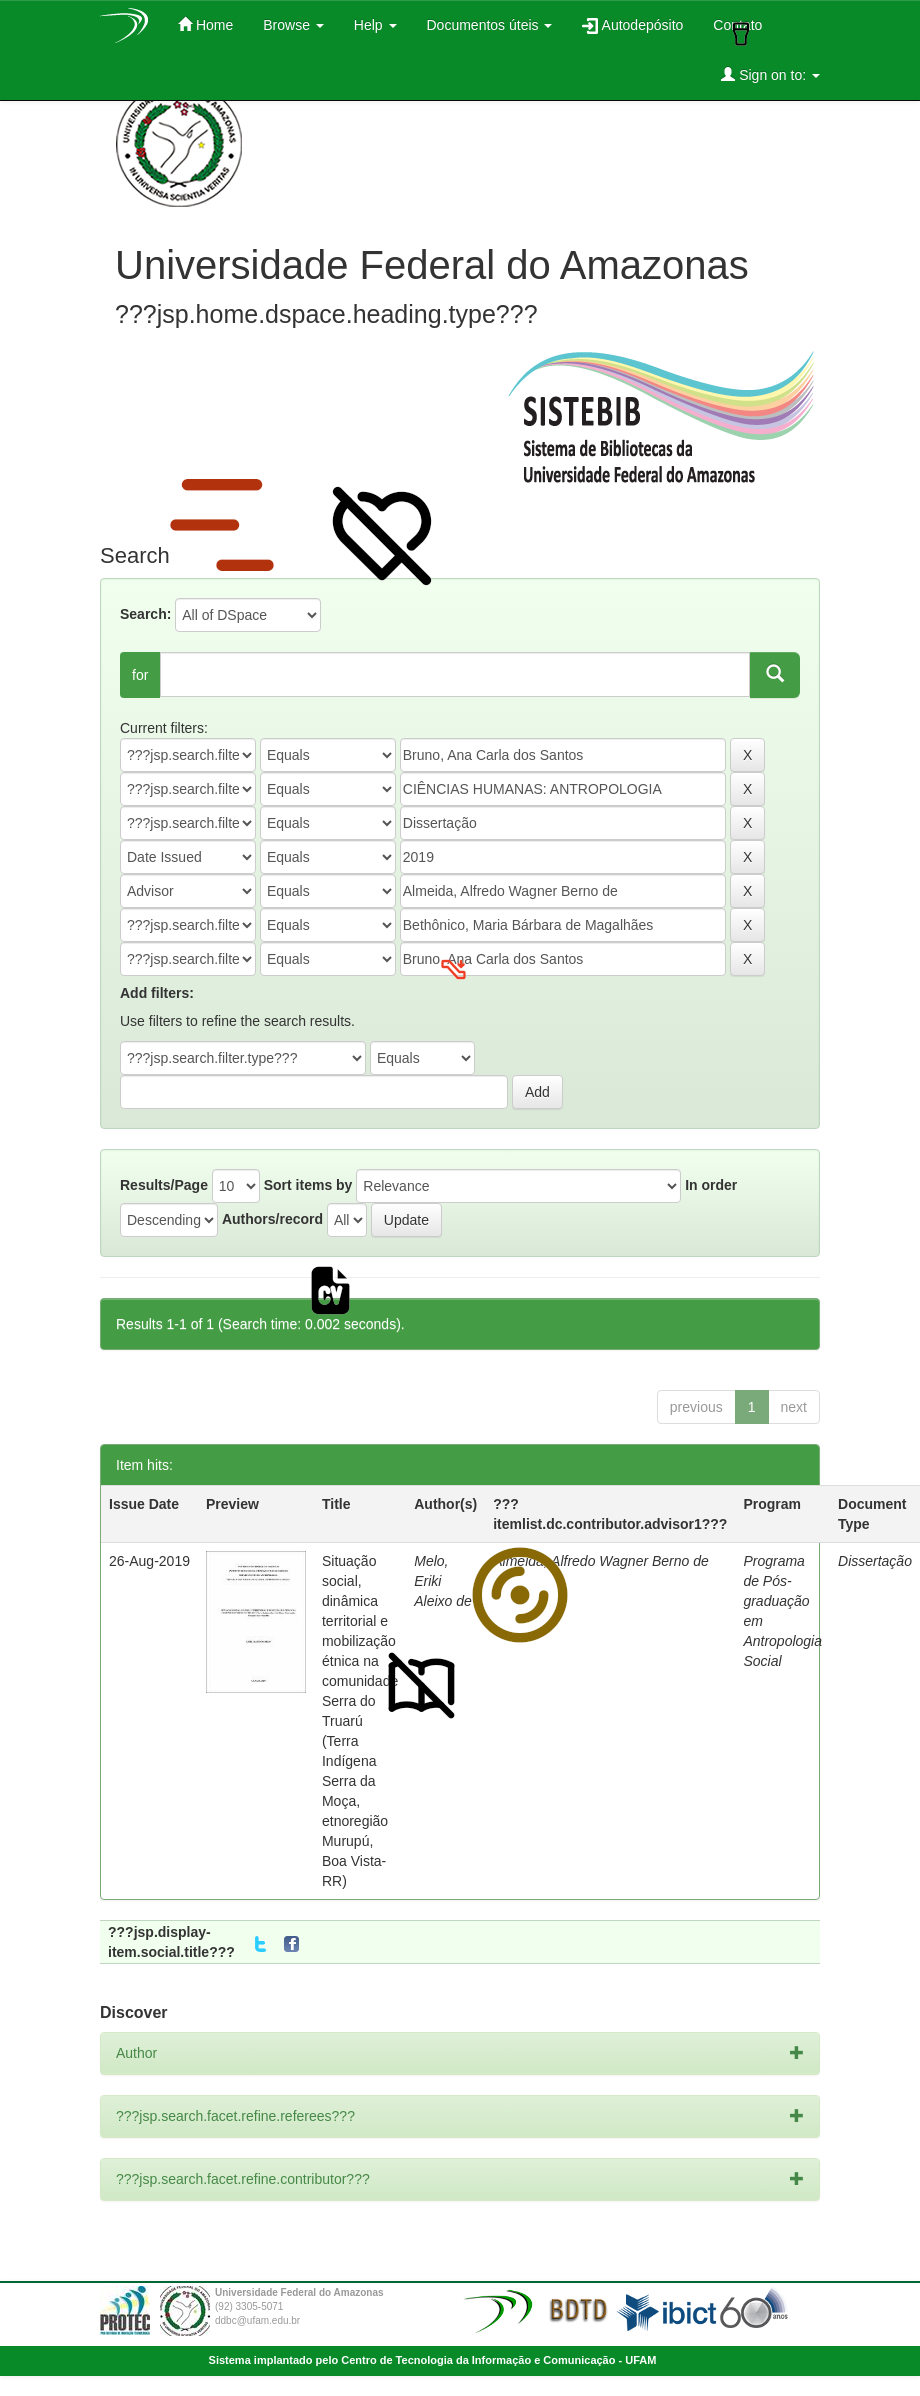 The width and height of the screenshot is (920, 2396). Describe the element at coordinates (453, 969) in the screenshot. I see `indicates escalator going down` at that location.